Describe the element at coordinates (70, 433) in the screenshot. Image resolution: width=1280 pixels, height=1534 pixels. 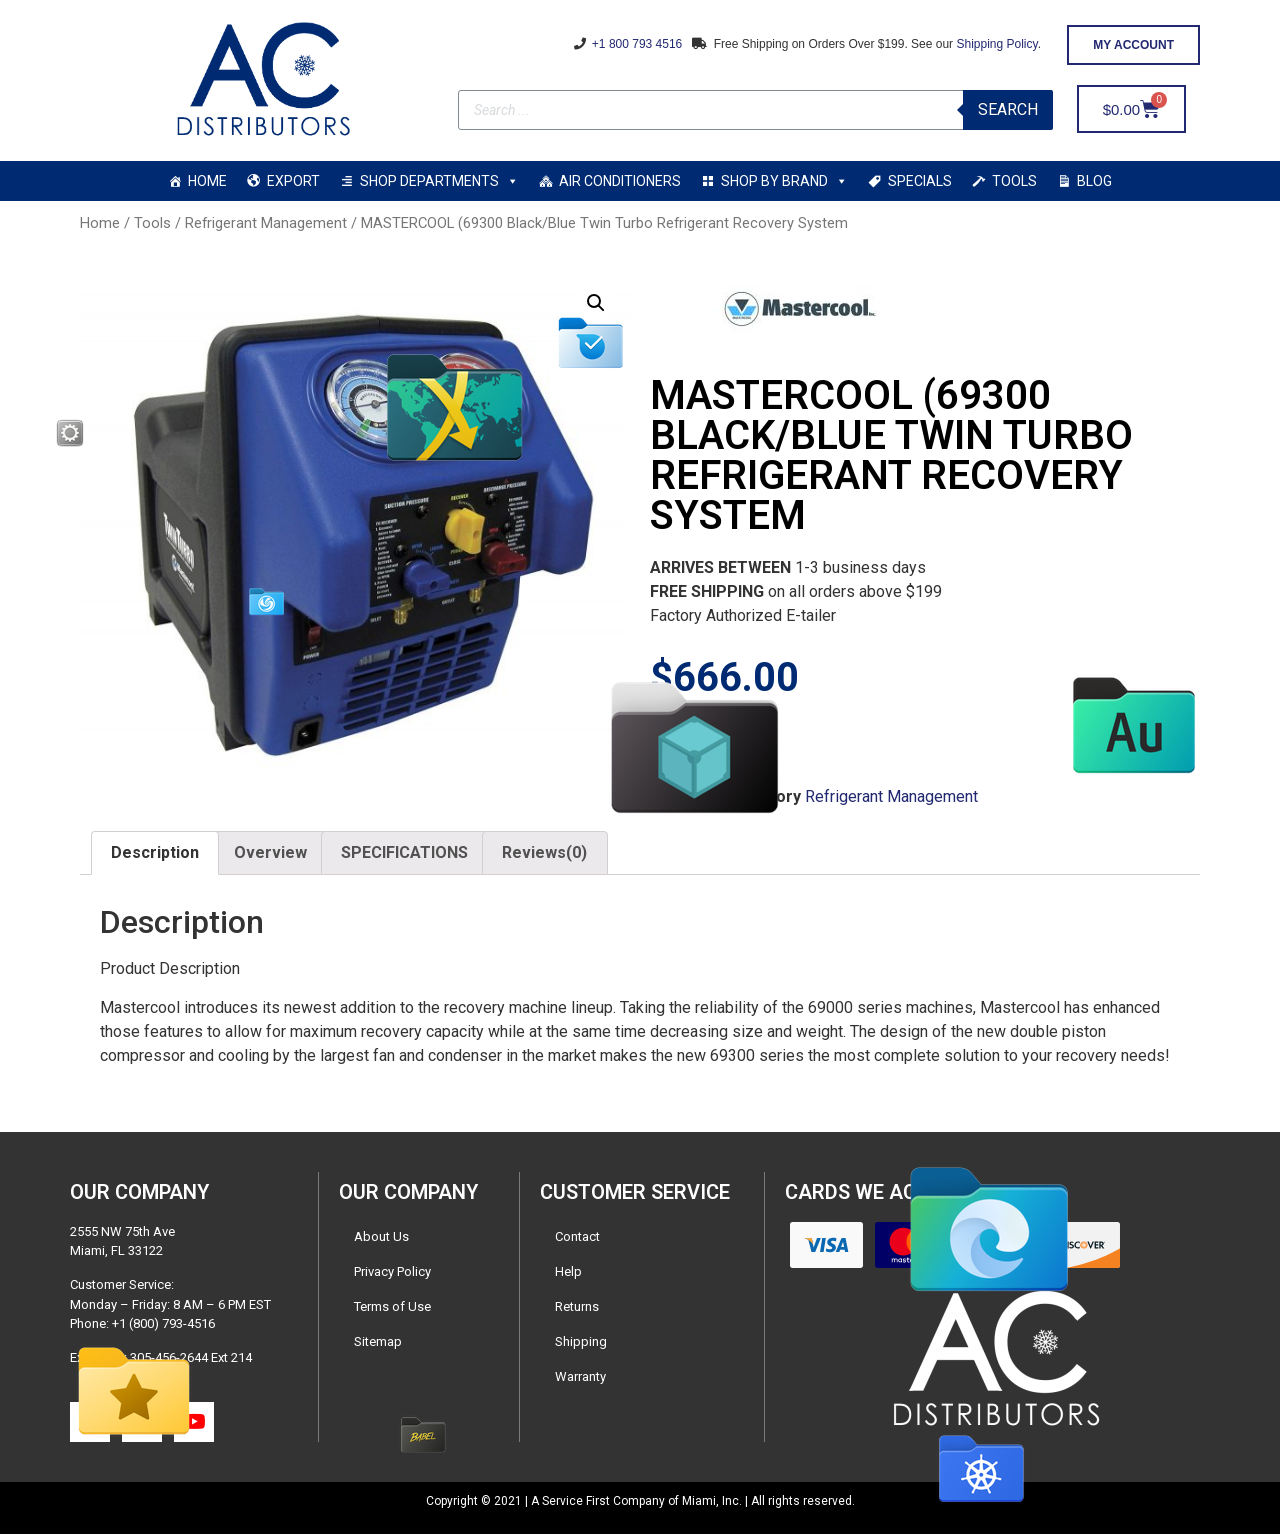
I see `executable application file` at that location.